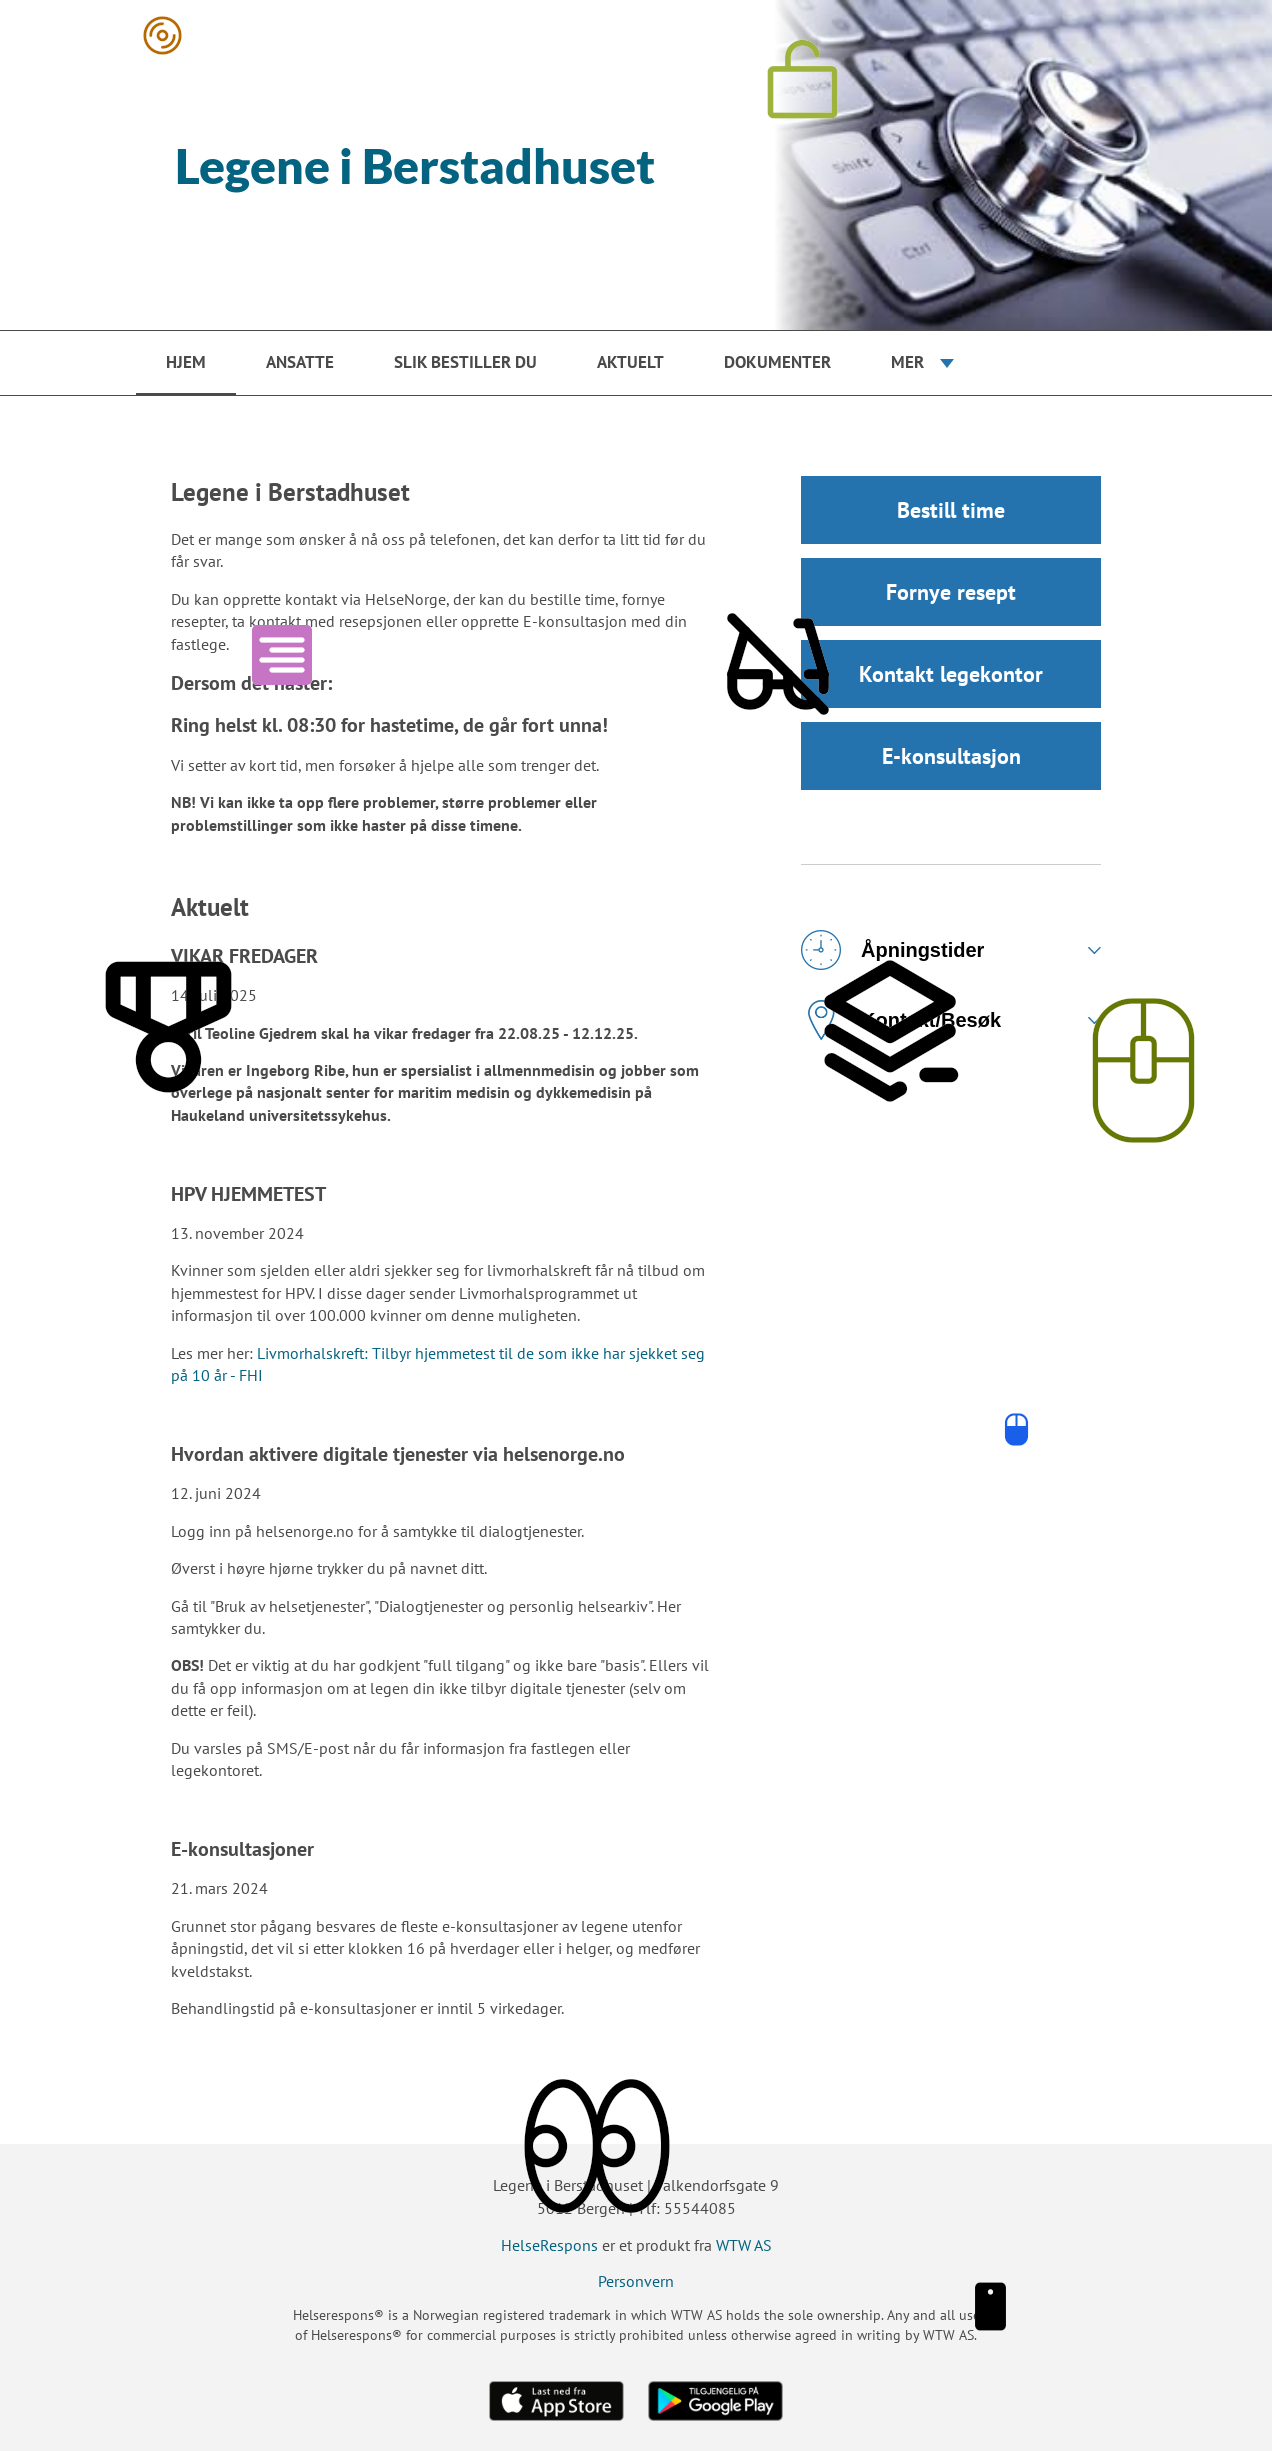 This screenshot has height=2451, width=1272. What do you see at coordinates (282, 655) in the screenshot?
I see `align text to the right` at bounding box center [282, 655].